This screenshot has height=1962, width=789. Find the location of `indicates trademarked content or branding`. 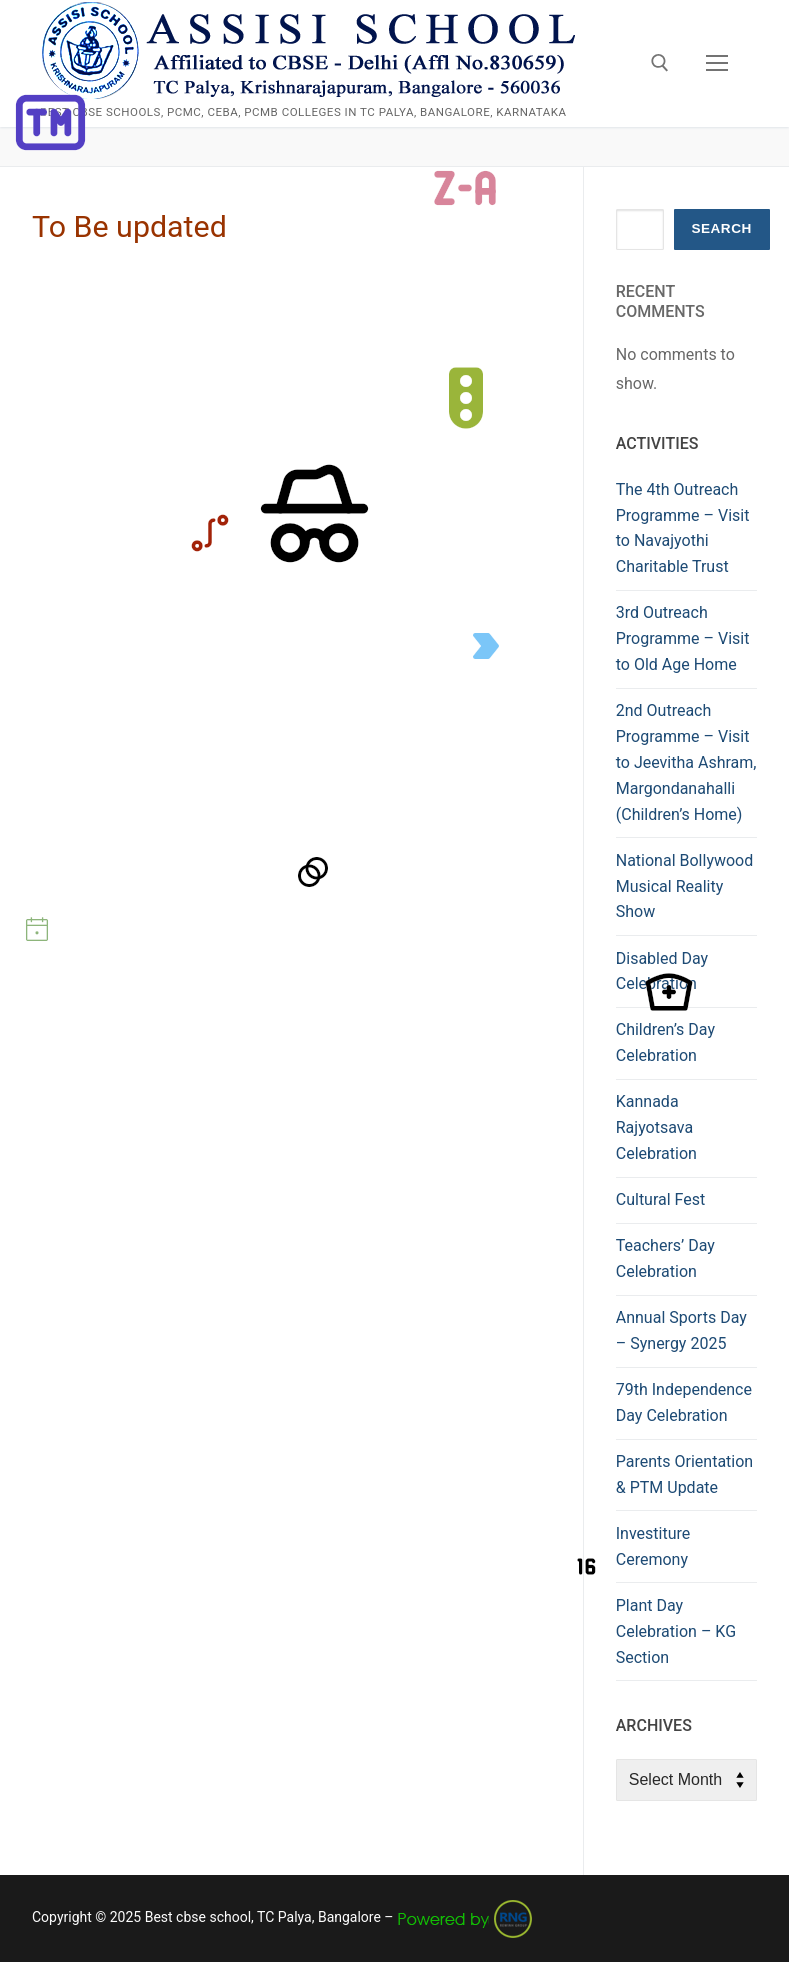

indicates trademarked content or branding is located at coordinates (50, 122).